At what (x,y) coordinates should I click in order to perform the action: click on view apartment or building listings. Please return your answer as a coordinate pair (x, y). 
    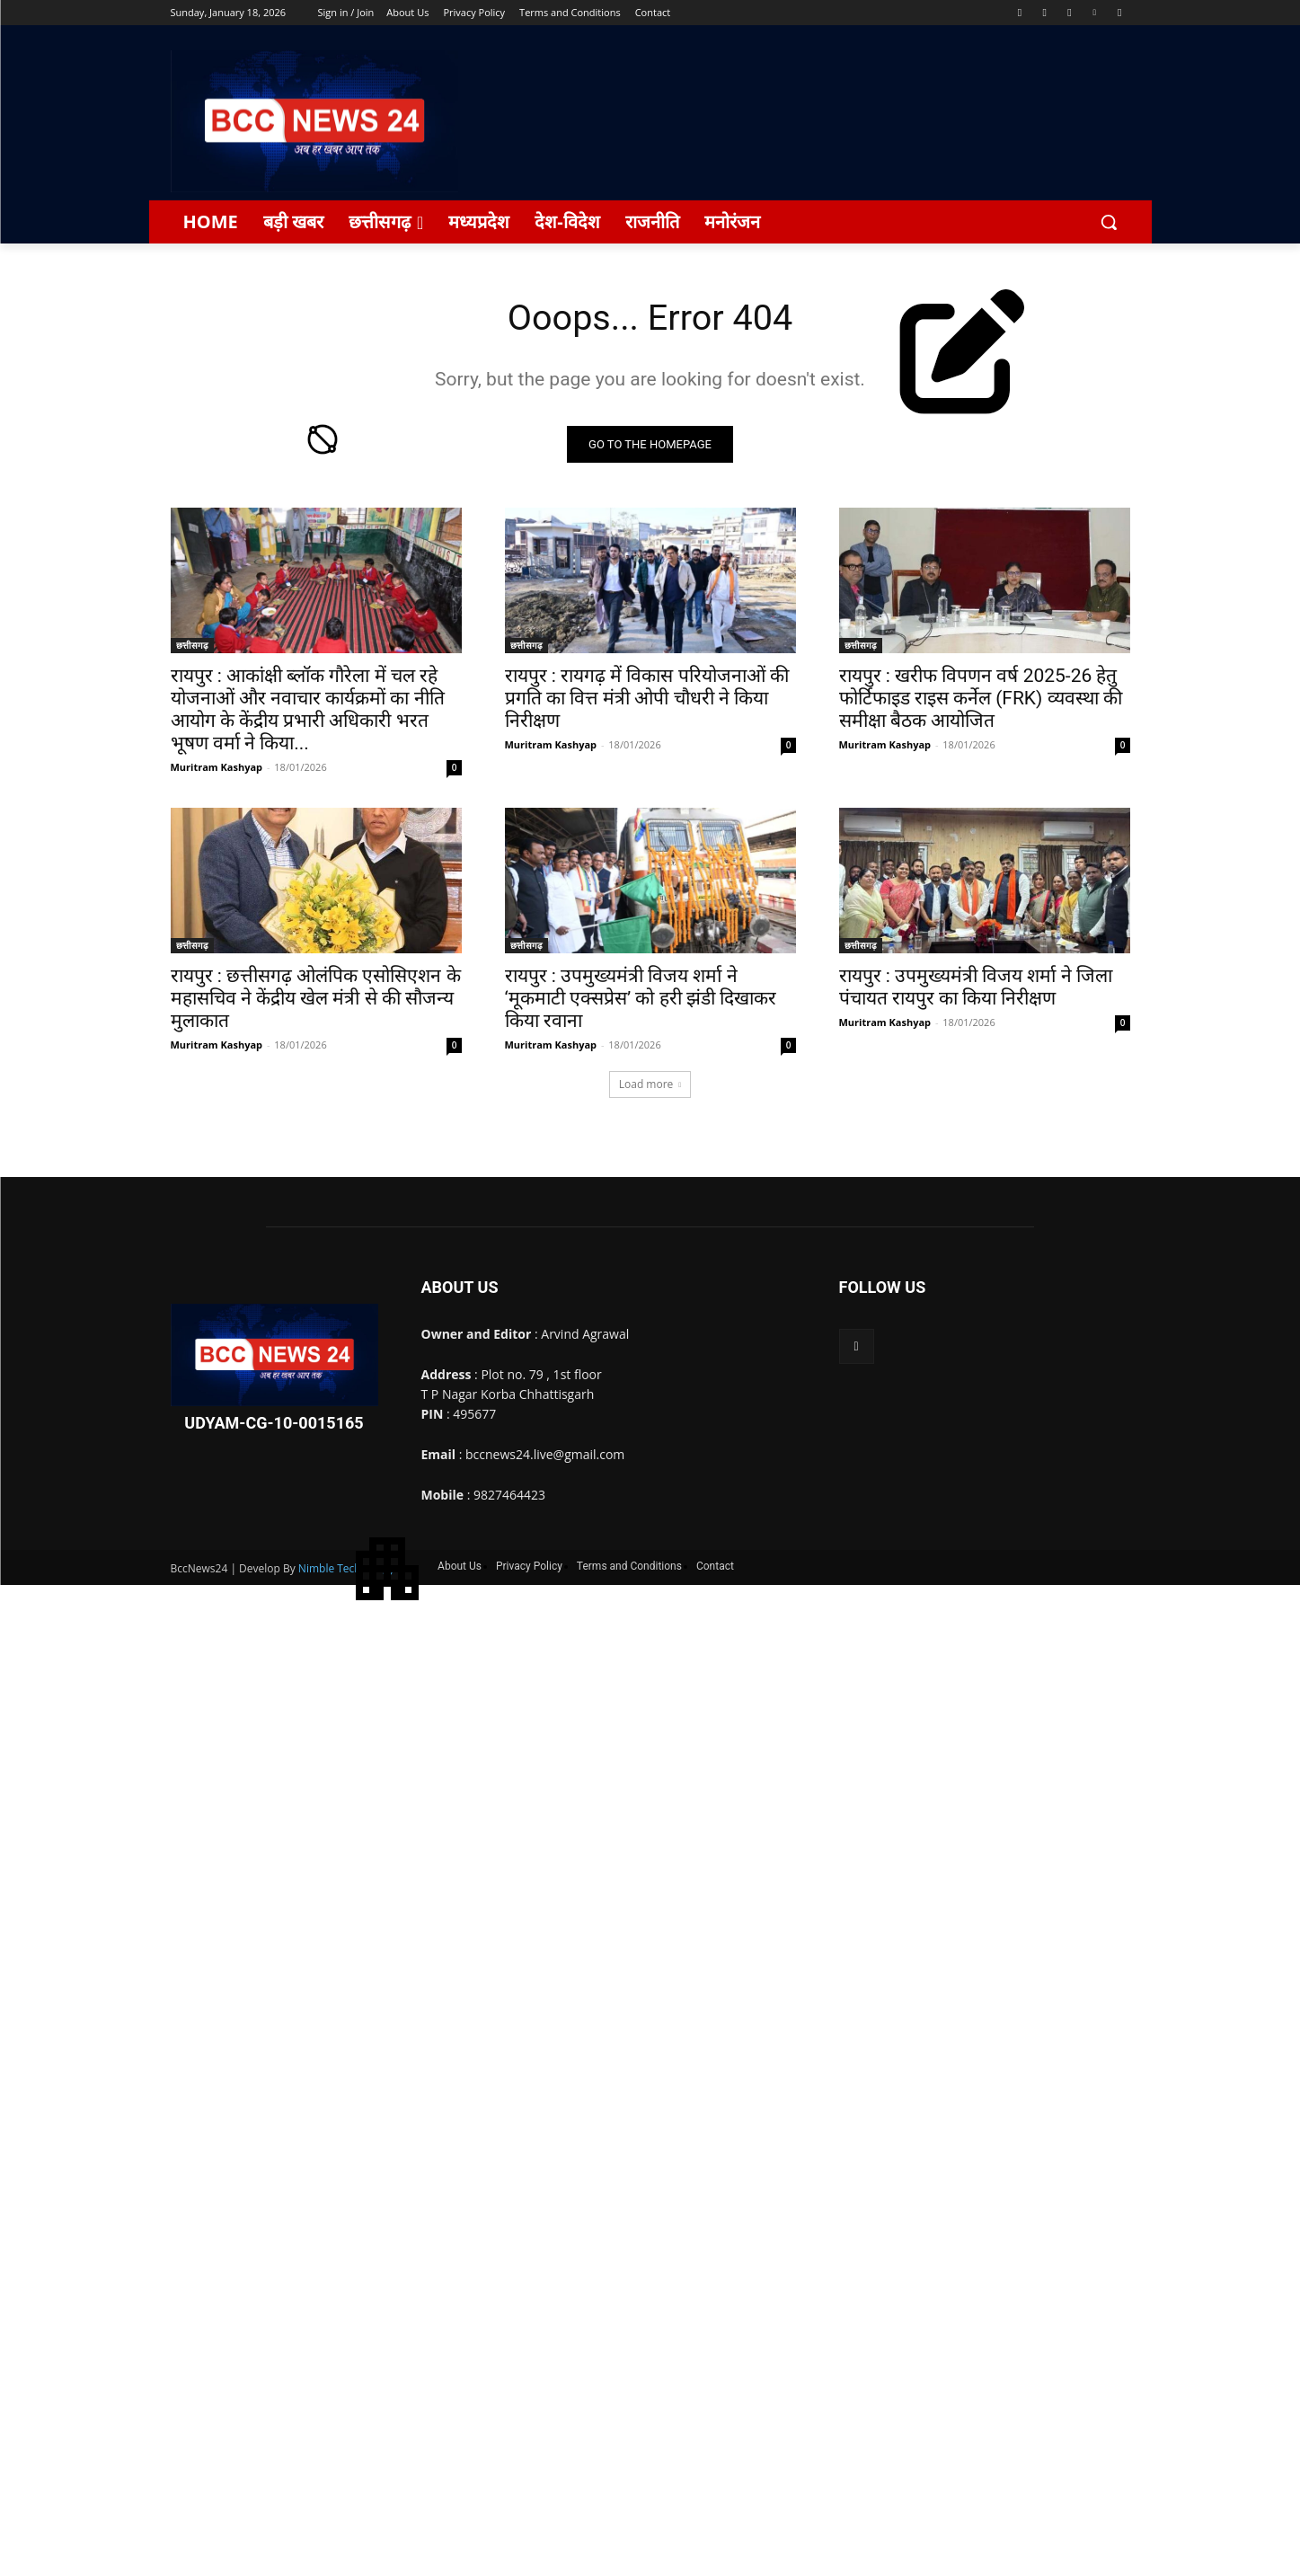
    Looking at the image, I should click on (387, 1569).